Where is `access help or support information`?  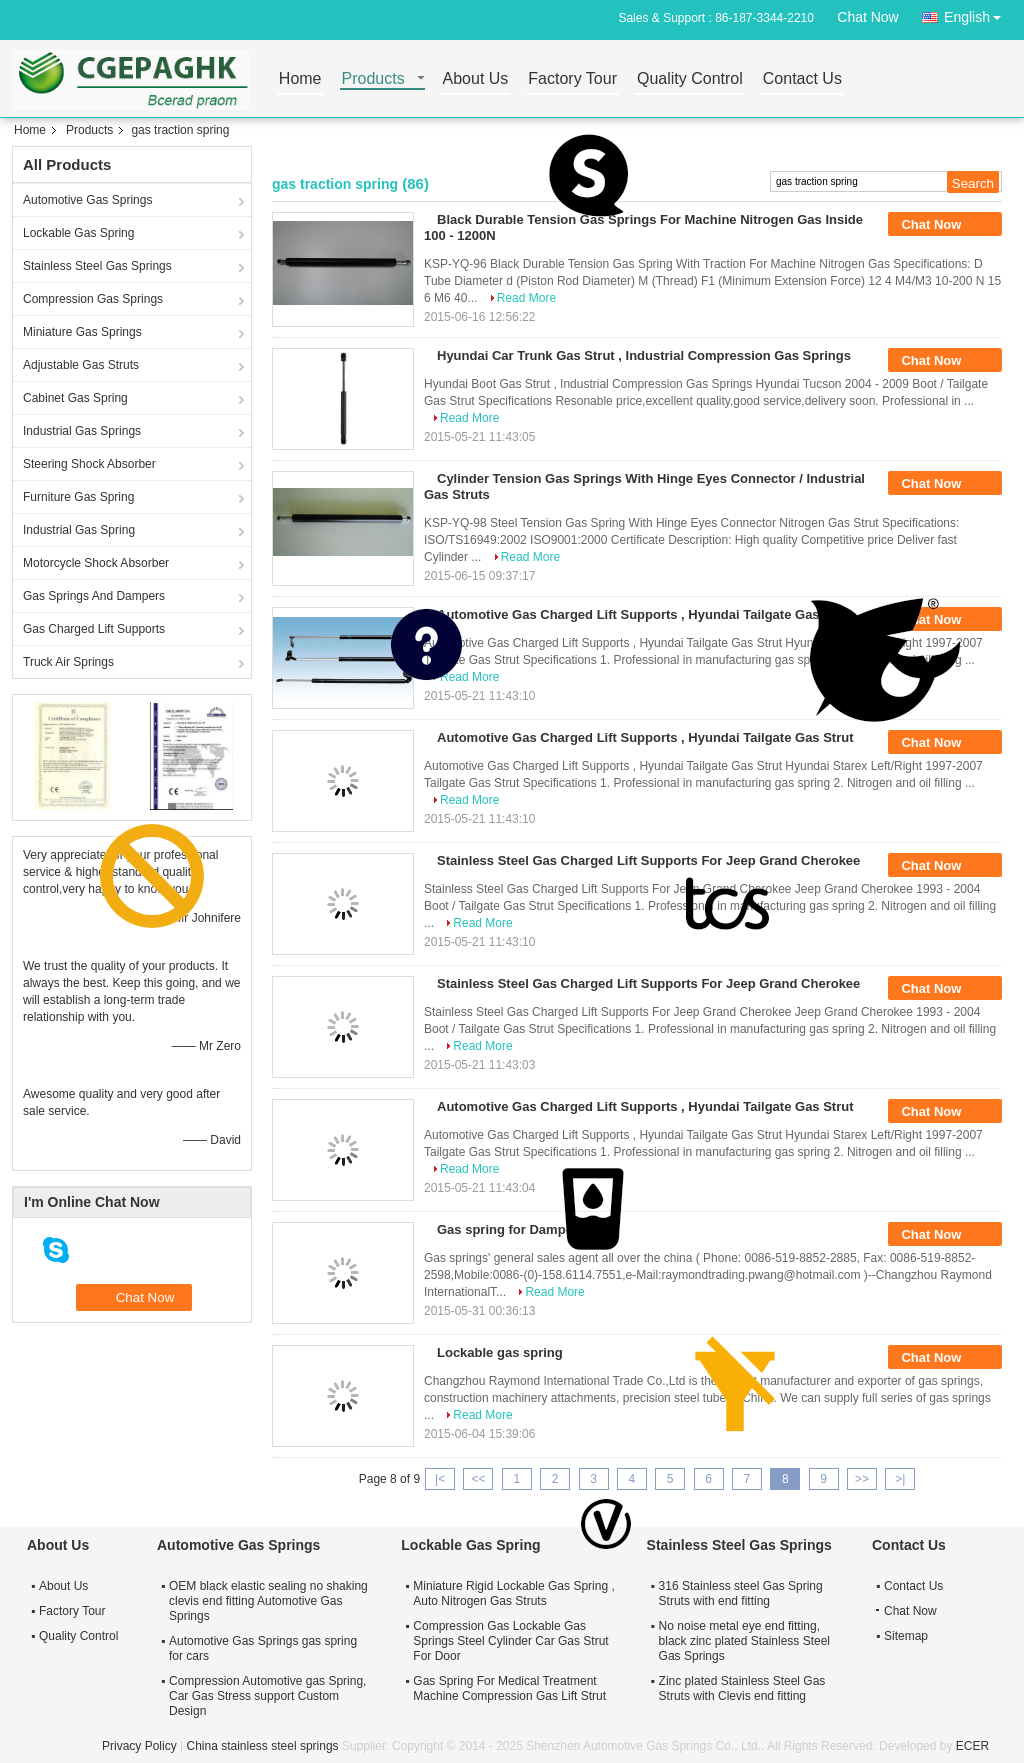 access help or support information is located at coordinates (426, 644).